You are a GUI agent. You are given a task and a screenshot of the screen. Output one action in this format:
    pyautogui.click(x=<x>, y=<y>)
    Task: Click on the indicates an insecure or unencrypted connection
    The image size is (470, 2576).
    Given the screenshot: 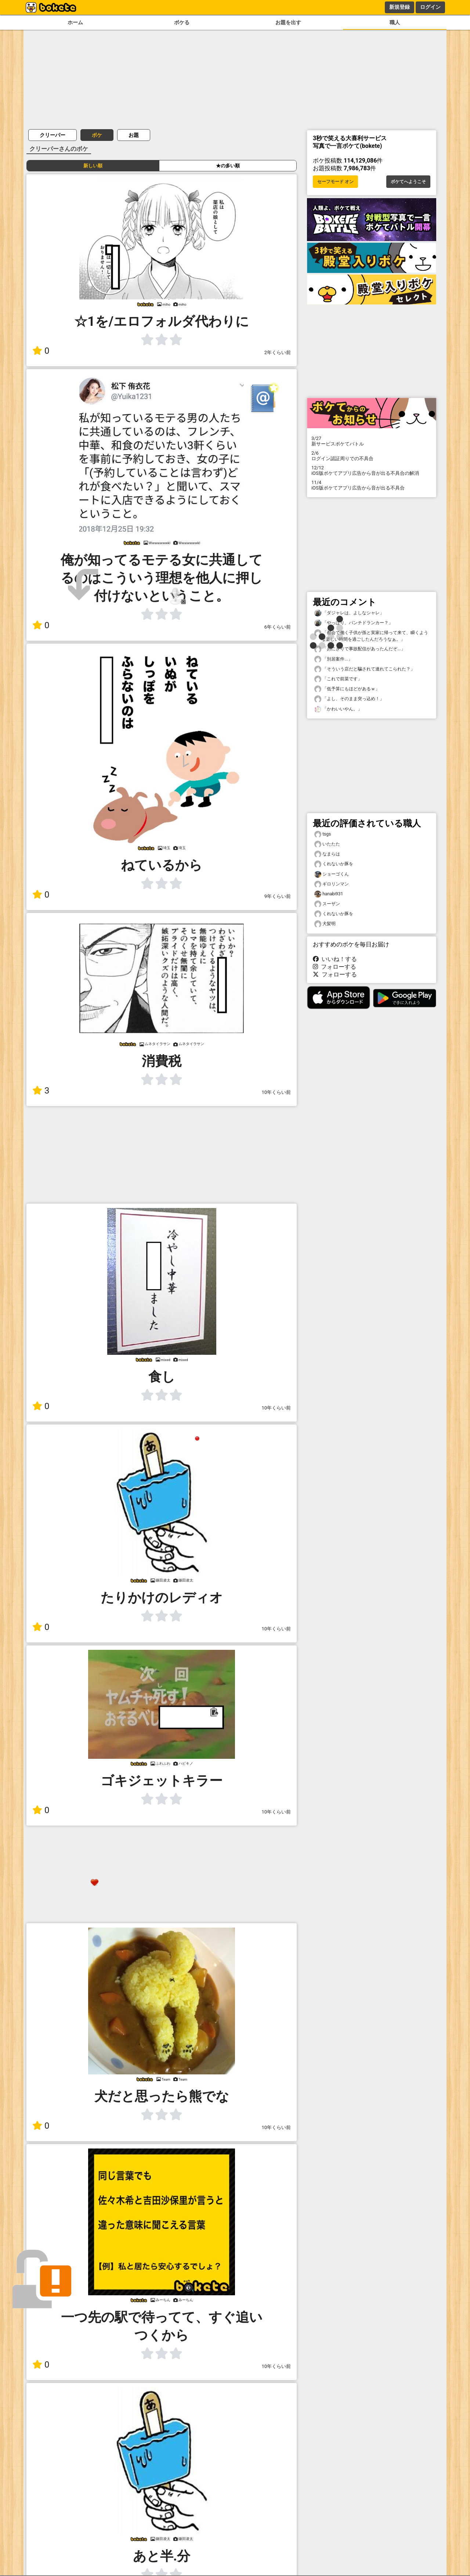 What is the action you would take?
    pyautogui.click(x=40, y=2281)
    